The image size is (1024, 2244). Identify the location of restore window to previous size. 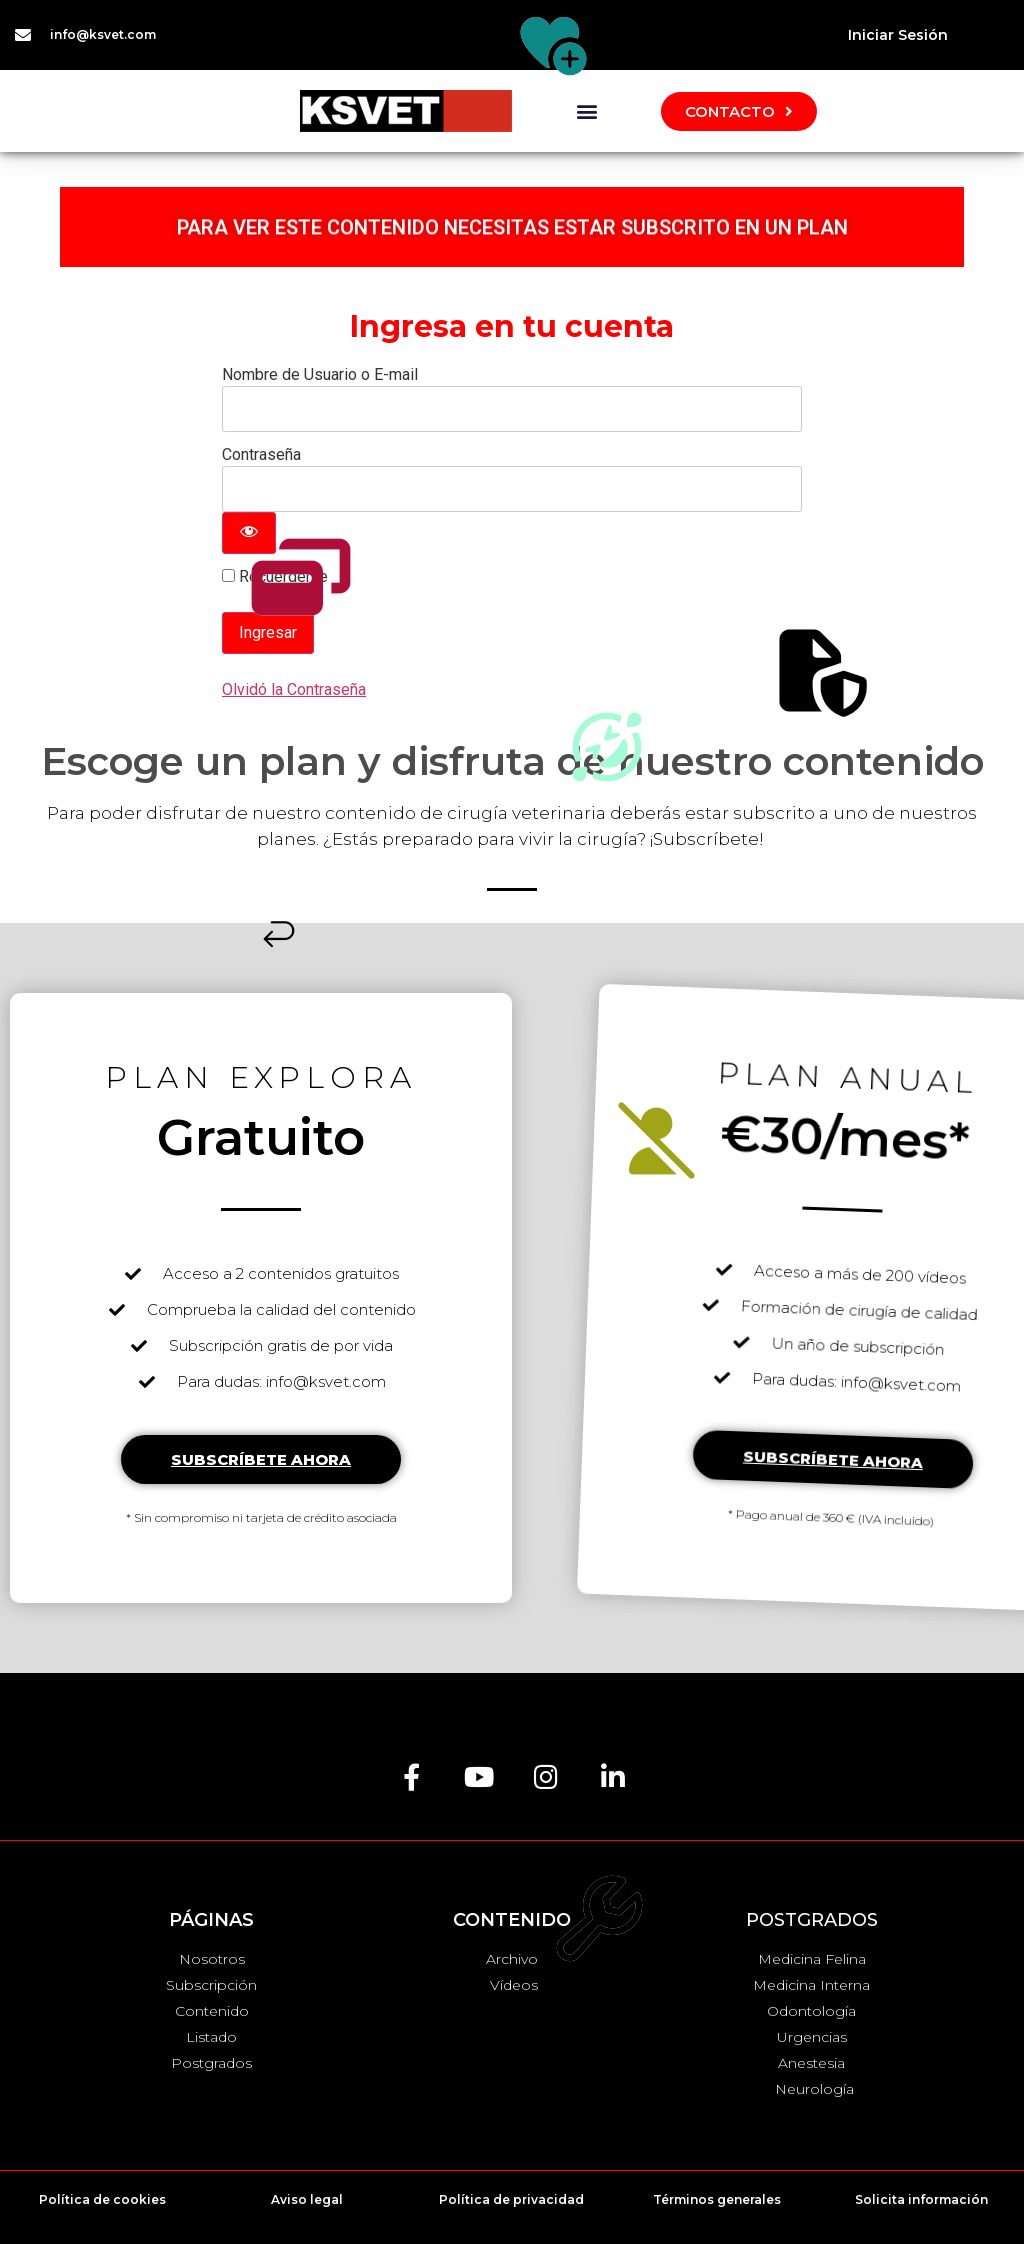
(301, 577).